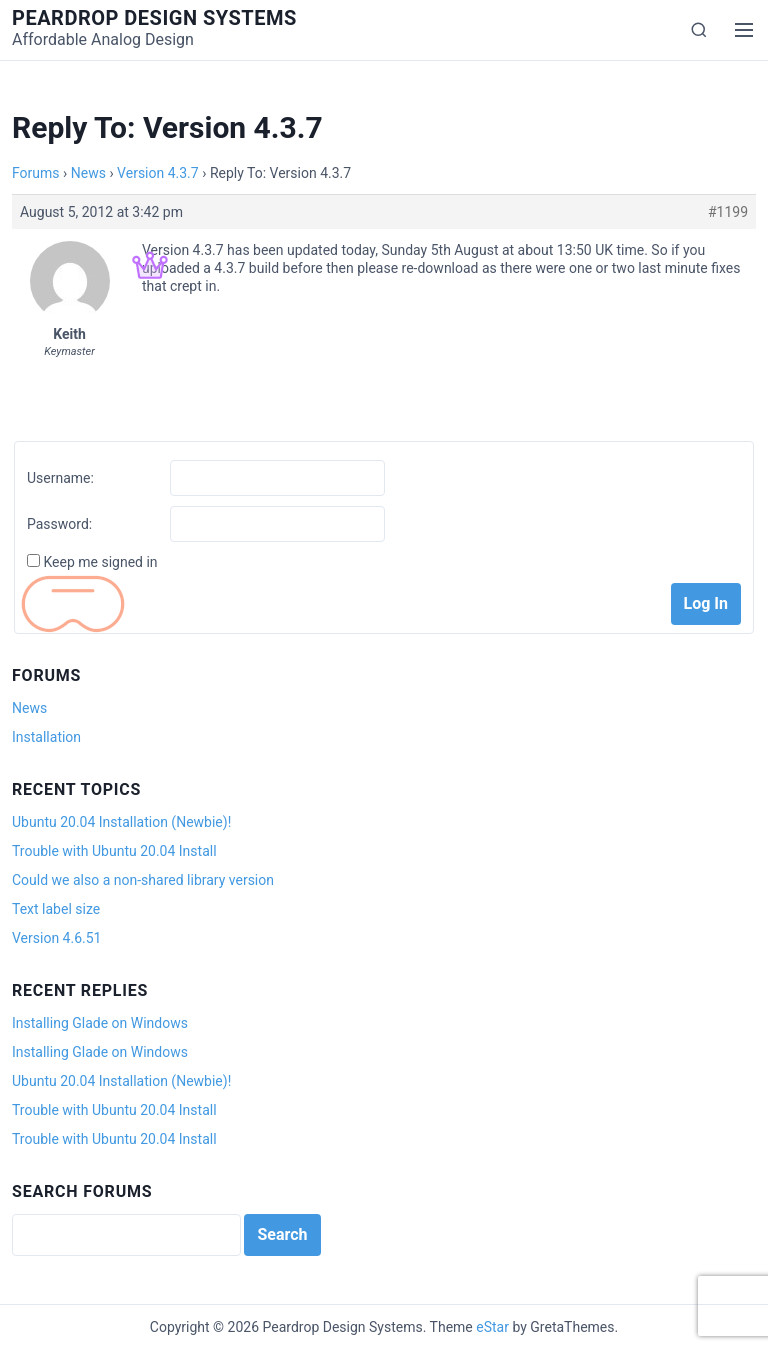  I want to click on indicates premium or VIP membership status, so click(150, 267).